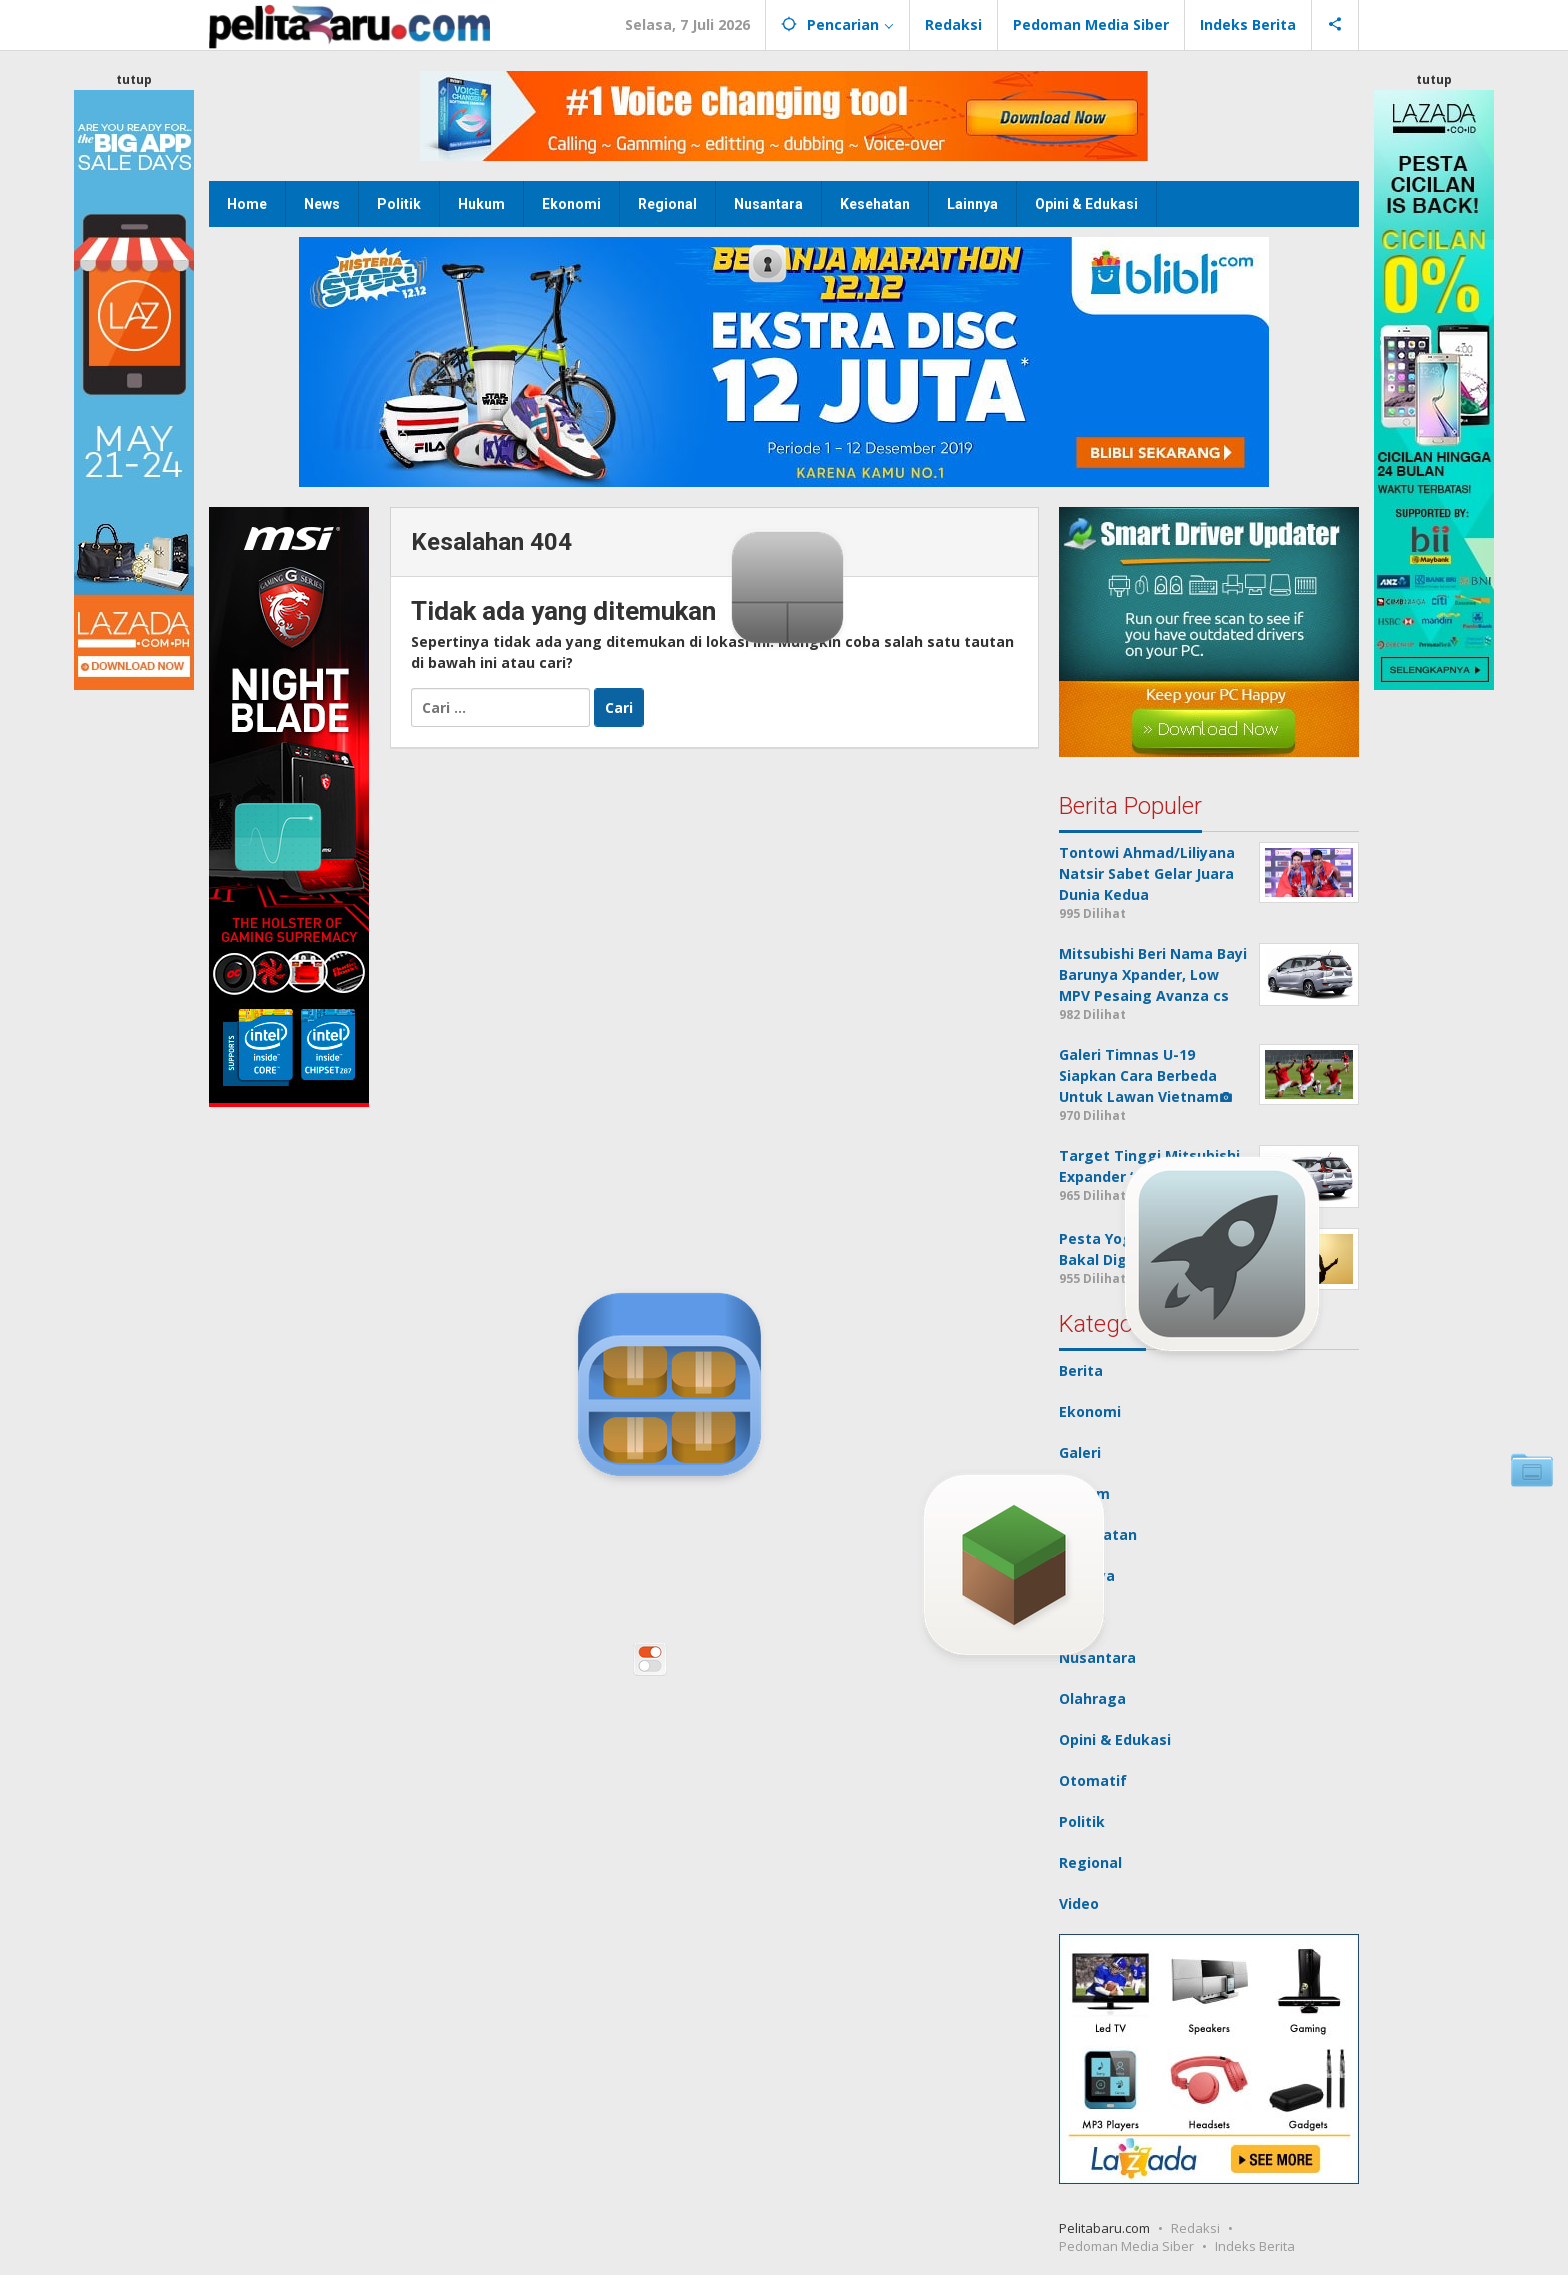 This screenshot has height=2275, width=1568. What do you see at coordinates (787, 587) in the screenshot?
I see `open touchpad settings and preferences` at bounding box center [787, 587].